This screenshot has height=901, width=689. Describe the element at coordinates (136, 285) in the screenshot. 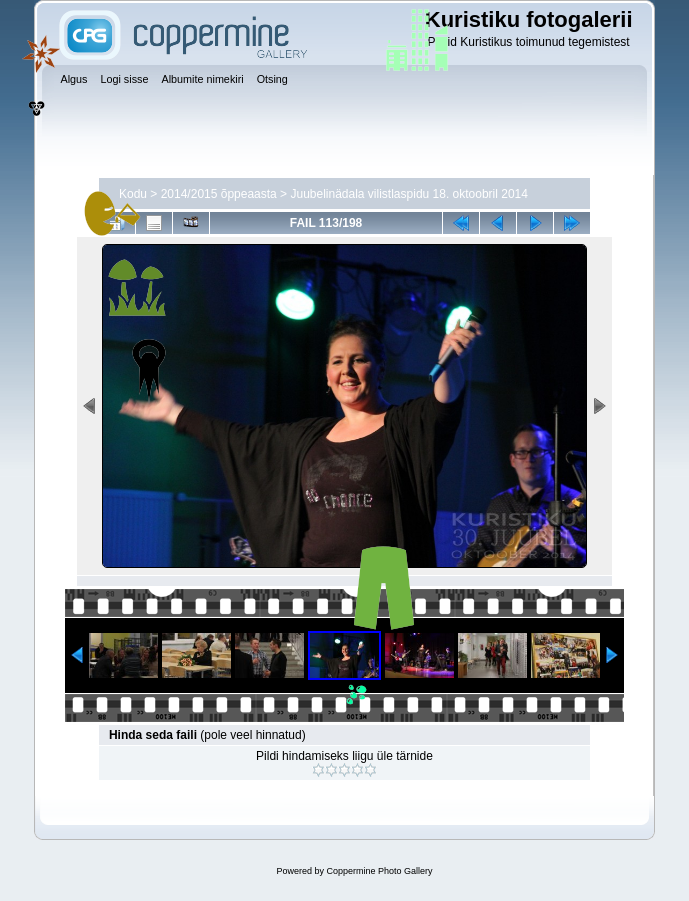

I see `forage for mushrooms in the wild` at that location.